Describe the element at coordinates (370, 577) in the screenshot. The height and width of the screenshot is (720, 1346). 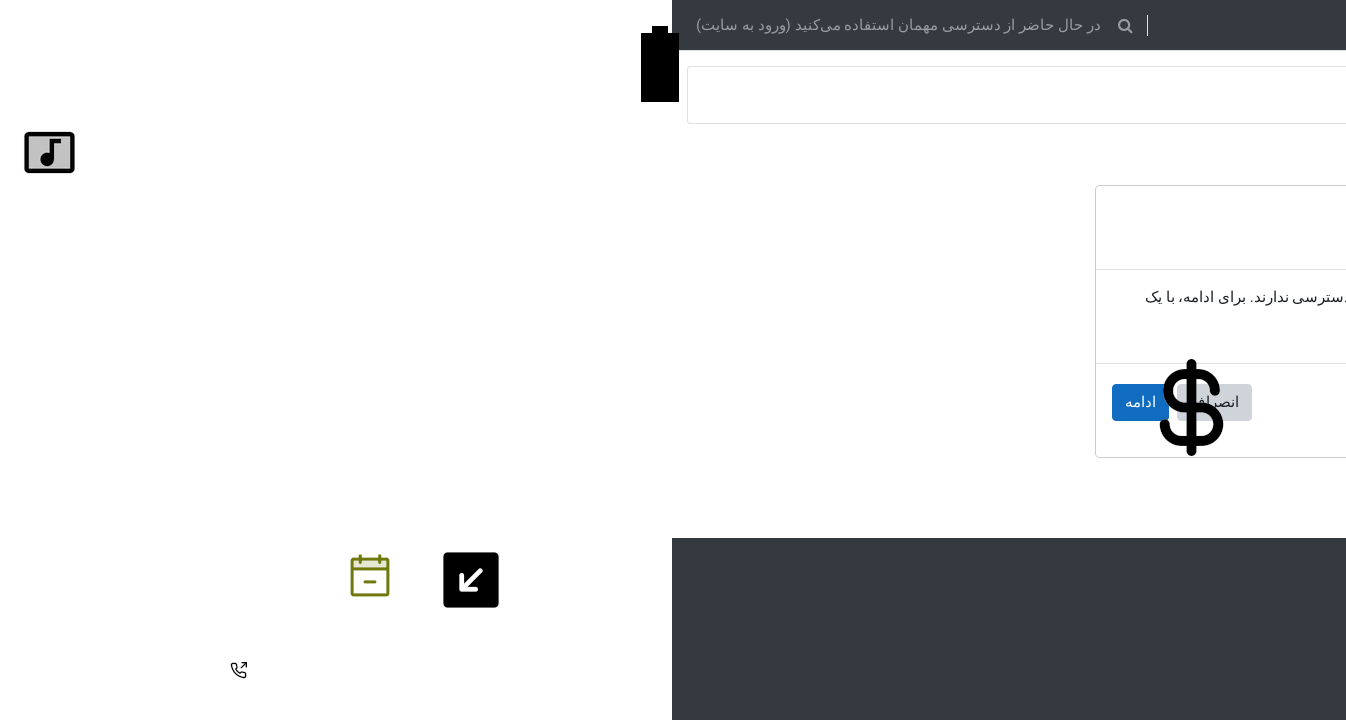
I see `remove an event from your calendar` at that location.